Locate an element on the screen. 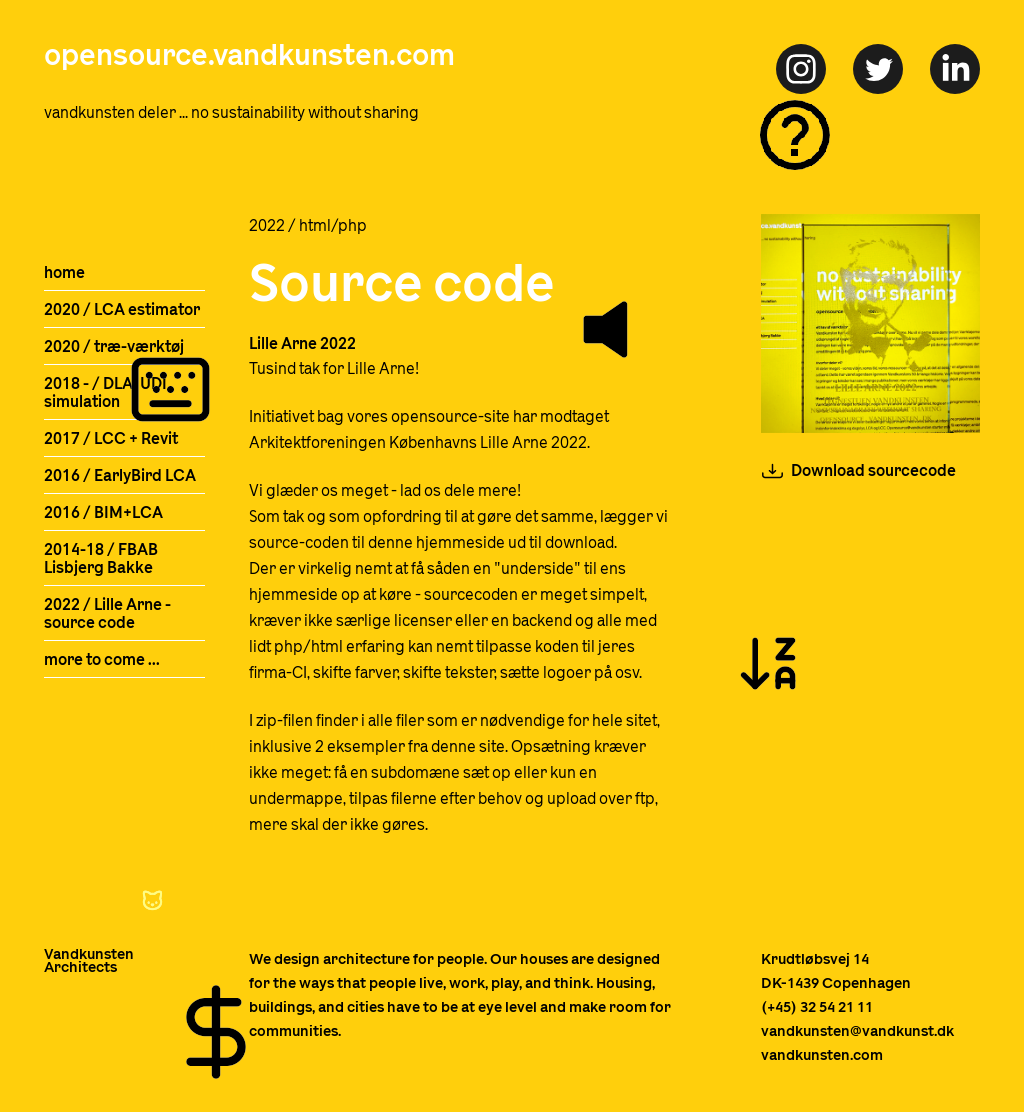  access pet-related features or settings is located at coordinates (152, 900).